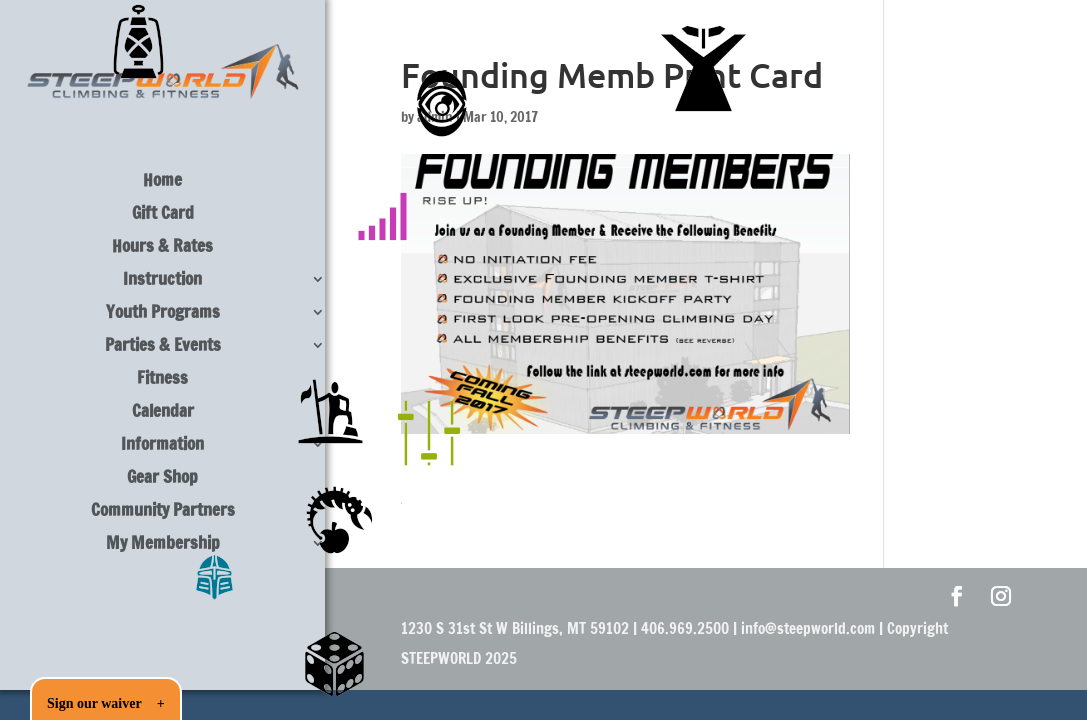  What do you see at coordinates (334, 664) in the screenshot?
I see `roll the dice or take a chance` at bounding box center [334, 664].